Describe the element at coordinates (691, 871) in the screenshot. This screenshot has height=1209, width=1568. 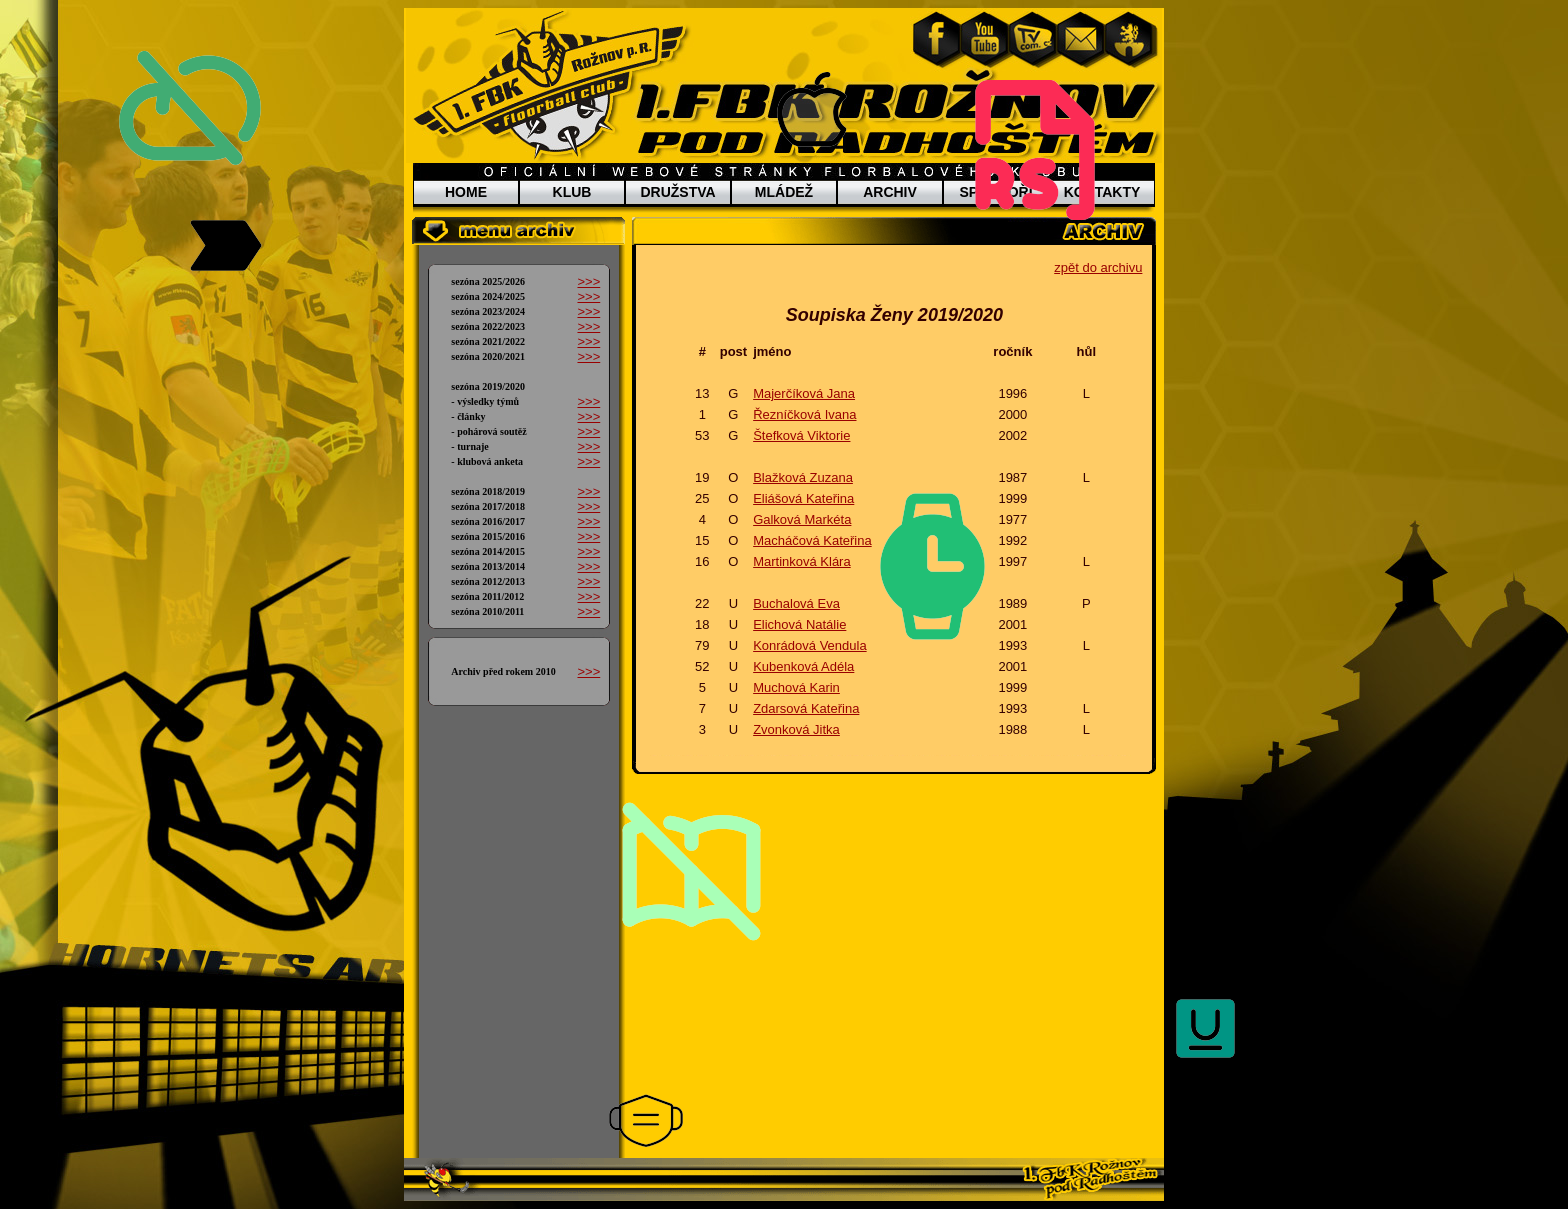
I see `book unavailable or not found` at that location.